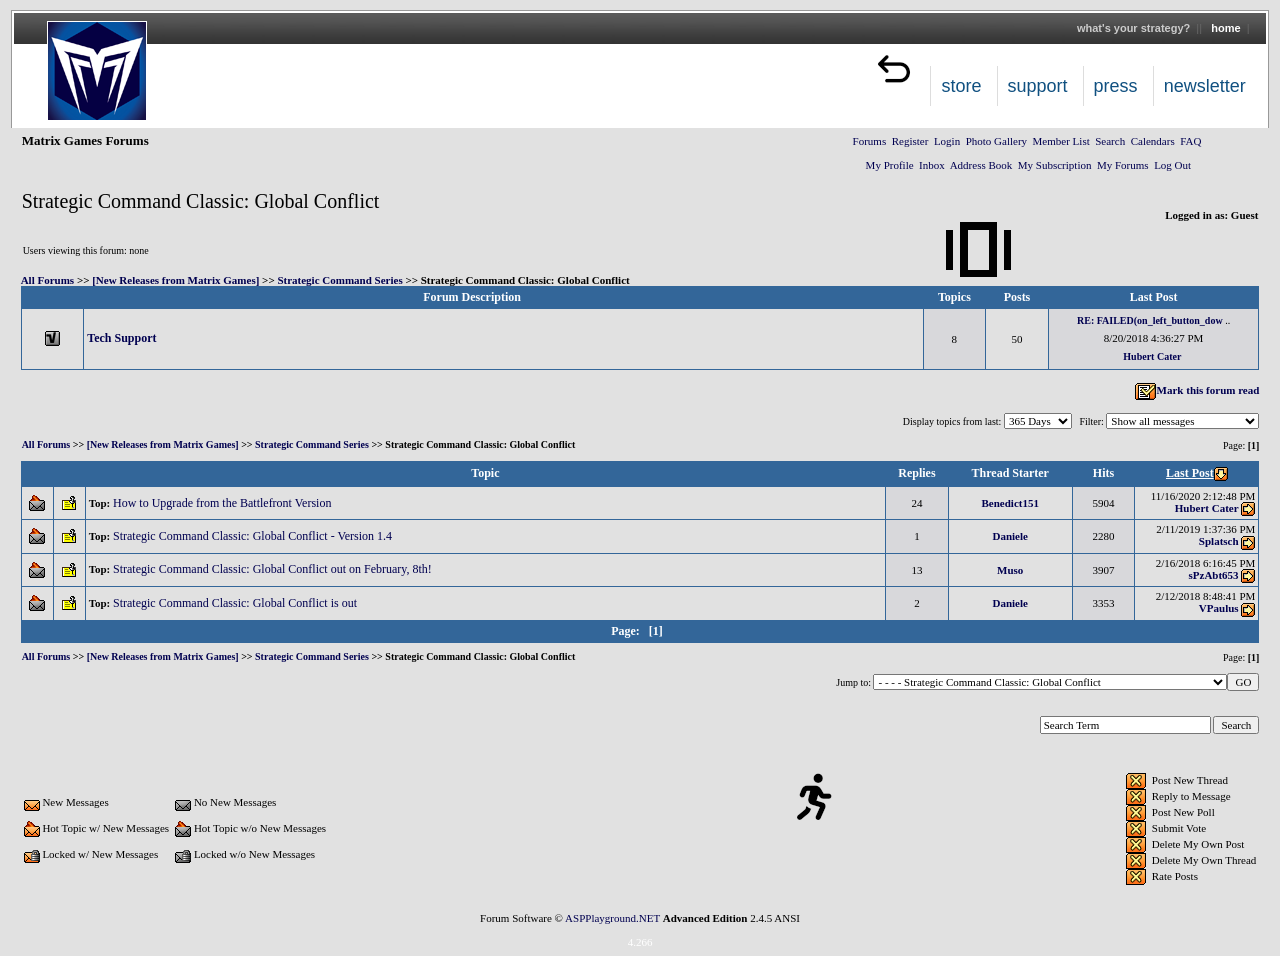 The width and height of the screenshot is (1280, 956). Describe the element at coordinates (978, 251) in the screenshot. I see `view stories or card-based content` at that location.